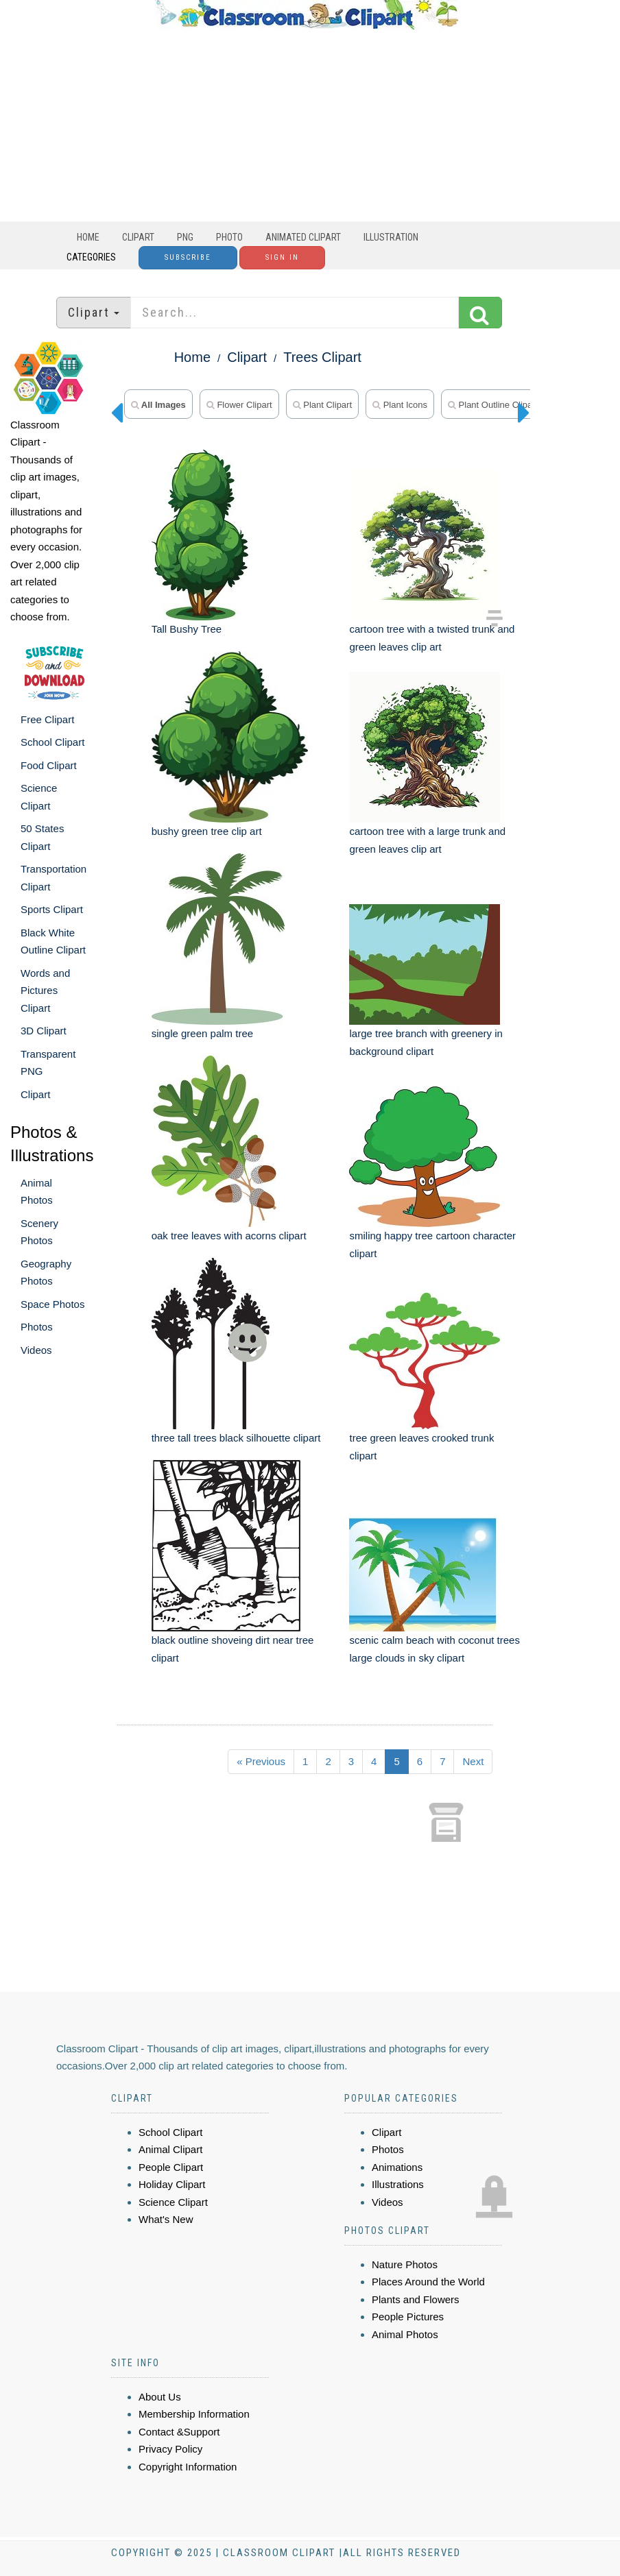 The height and width of the screenshot is (2576, 620). I want to click on indicates active VPN connection, so click(494, 2196).